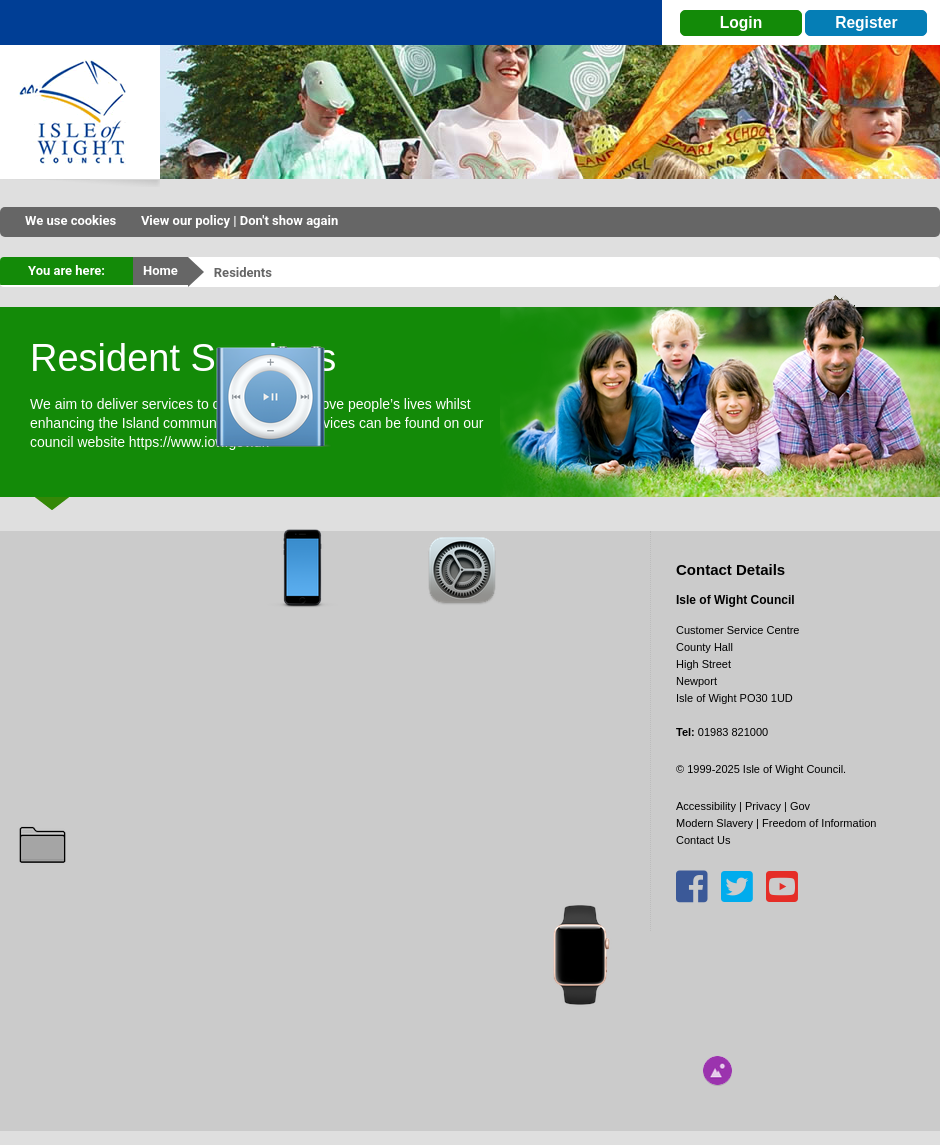 Image resolution: width=940 pixels, height=1145 pixels. What do you see at coordinates (270, 396) in the screenshot?
I see `iPod shuffle device connected` at bounding box center [270, 396].